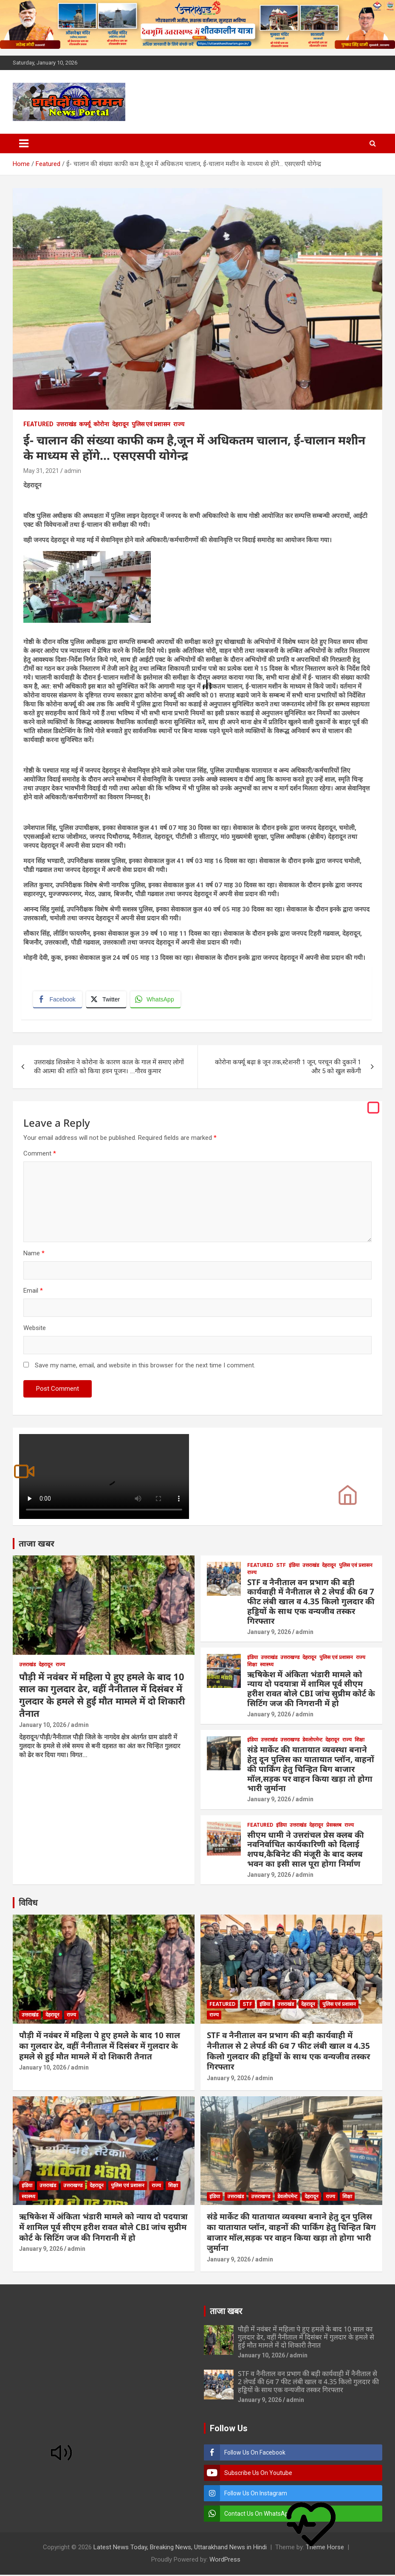  Describe the element at coordinates (207, 684) in the screenshot. I see `view analytics or statistics` at that location.